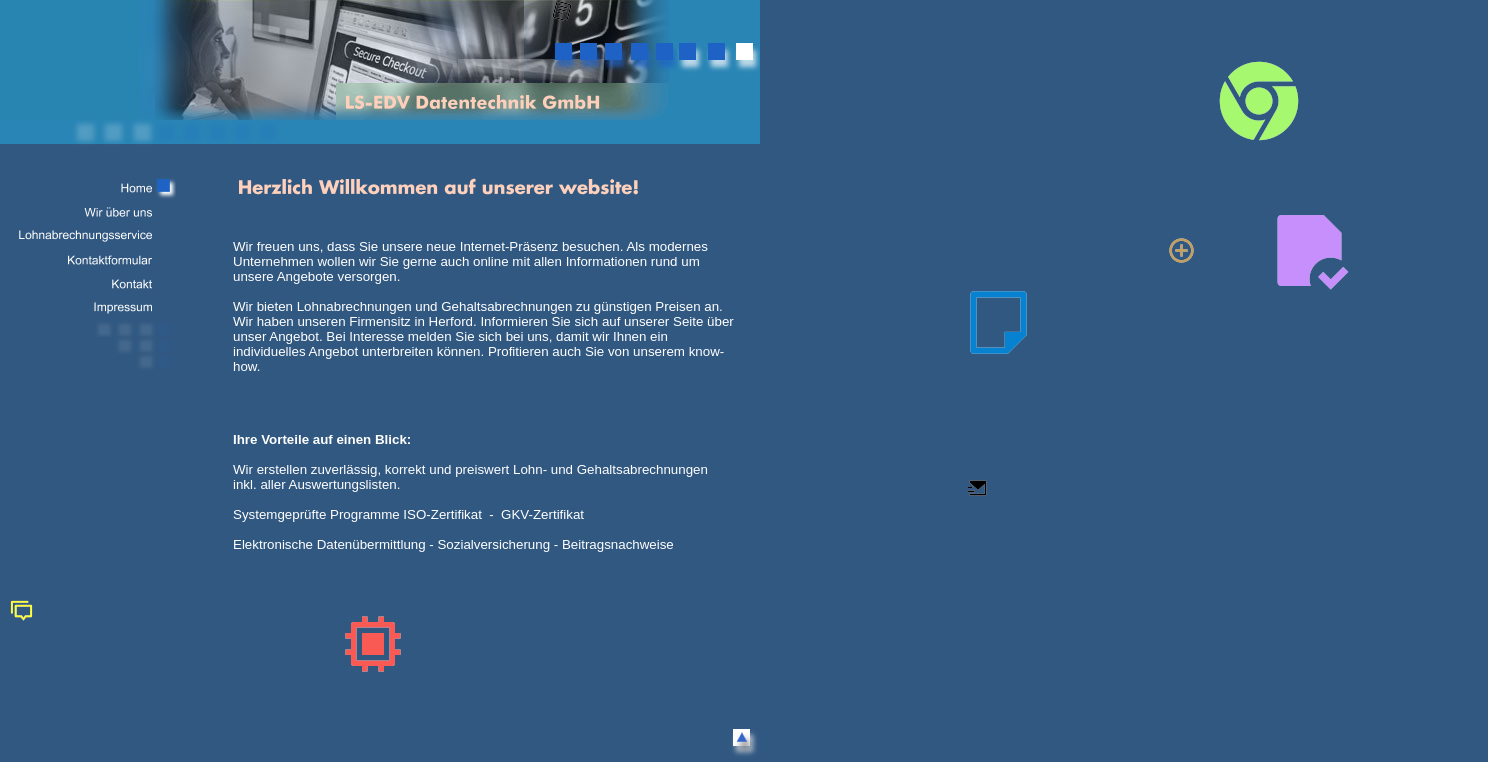 This screenshot has height=762, width=1488. Describe the element at coordinates (1181, 250) in the screenshot. I see `add a new item` at that location.